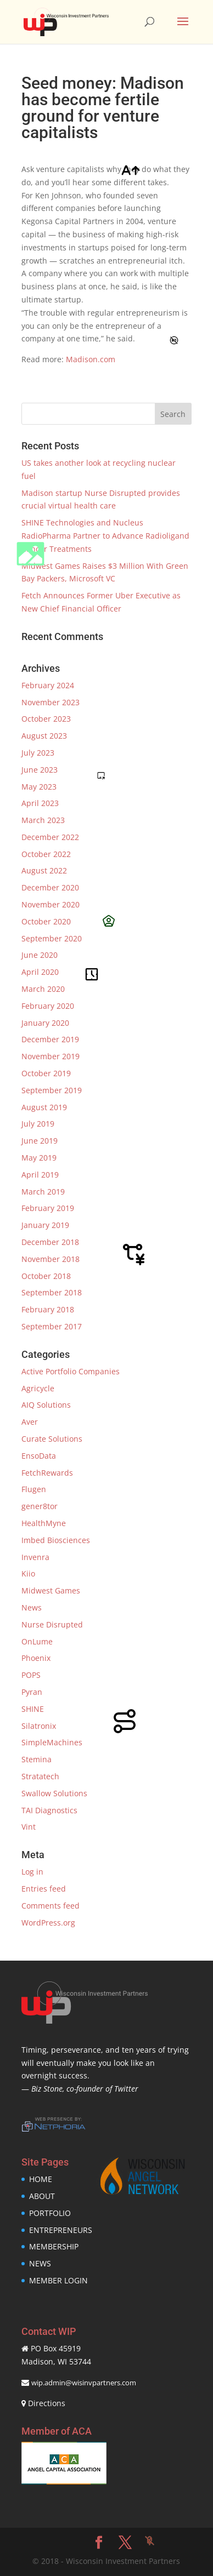 This screenshot has width=213, height=2576. Describe the element at coordinates (149, 2540) in the screenshot. I see `ice cream unavailable or sold out` at that location.